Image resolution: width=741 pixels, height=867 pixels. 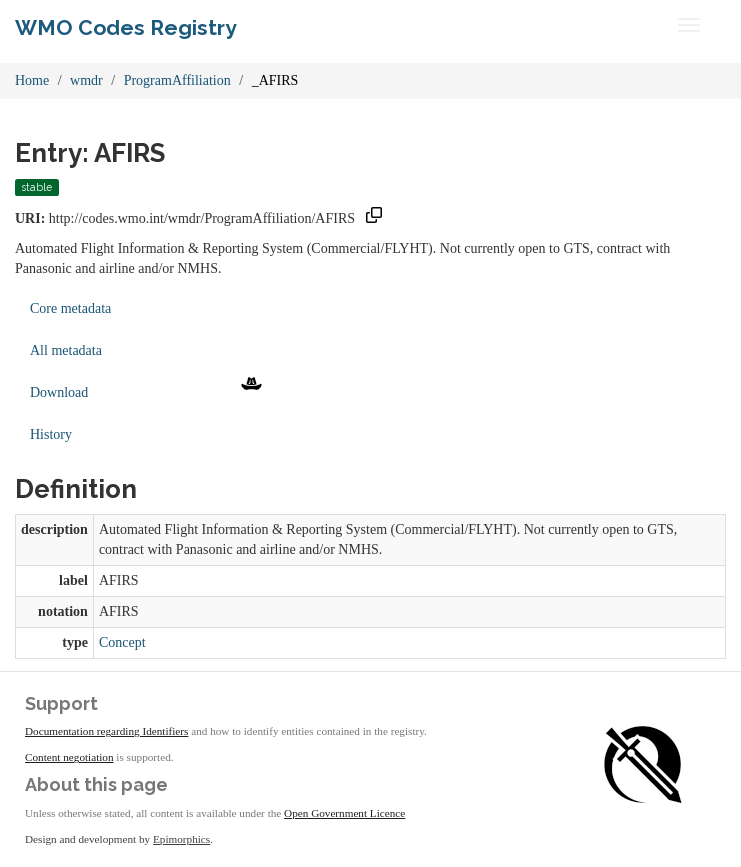 What do you see at coordinates (251, 383) in the screenshot?
I see `select cowboy or western theme` at bounding box center [251, 383].